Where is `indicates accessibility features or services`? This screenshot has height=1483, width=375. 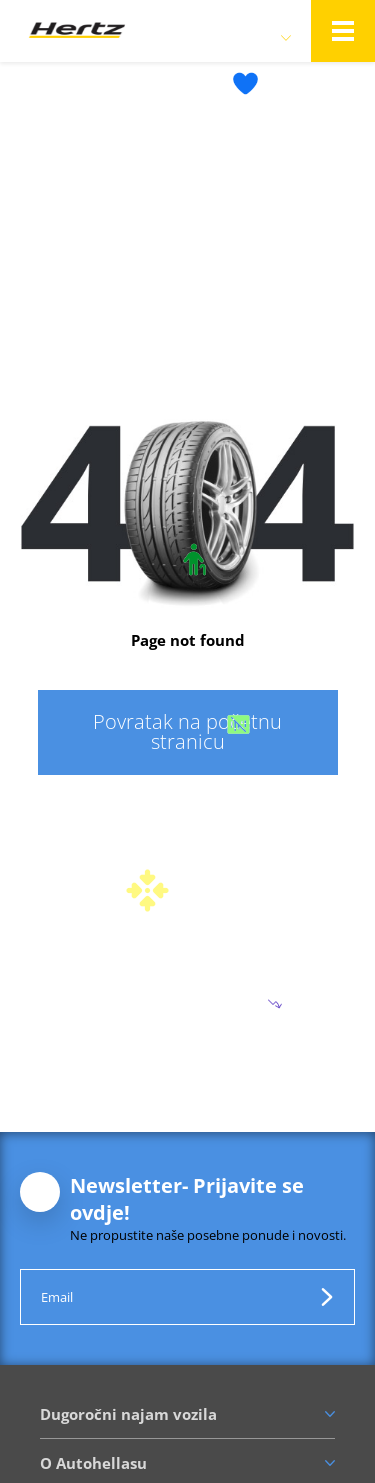
indicates accessibility features or services is located at coordinates (193, 559).